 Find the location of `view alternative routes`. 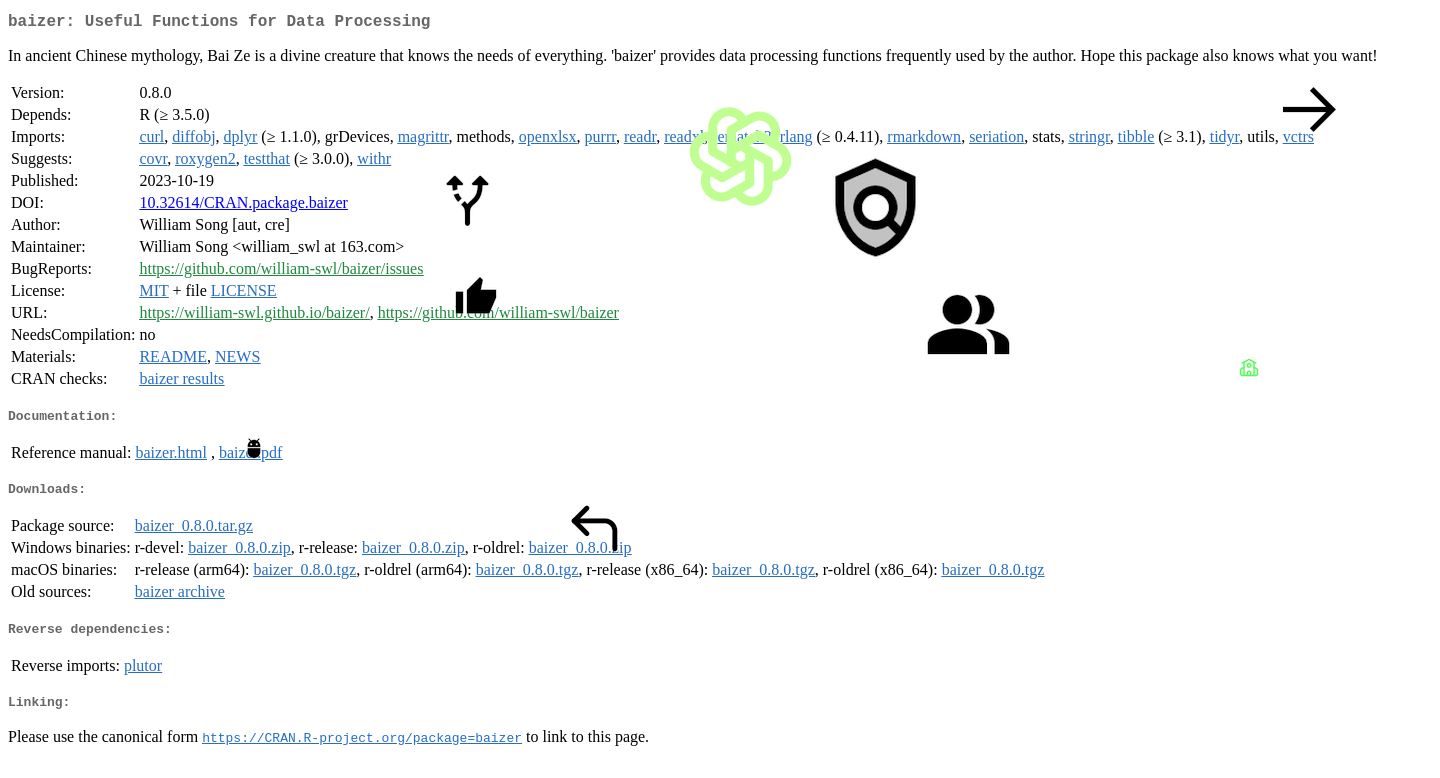

view alternative routes is located at coordinates (467, 200).